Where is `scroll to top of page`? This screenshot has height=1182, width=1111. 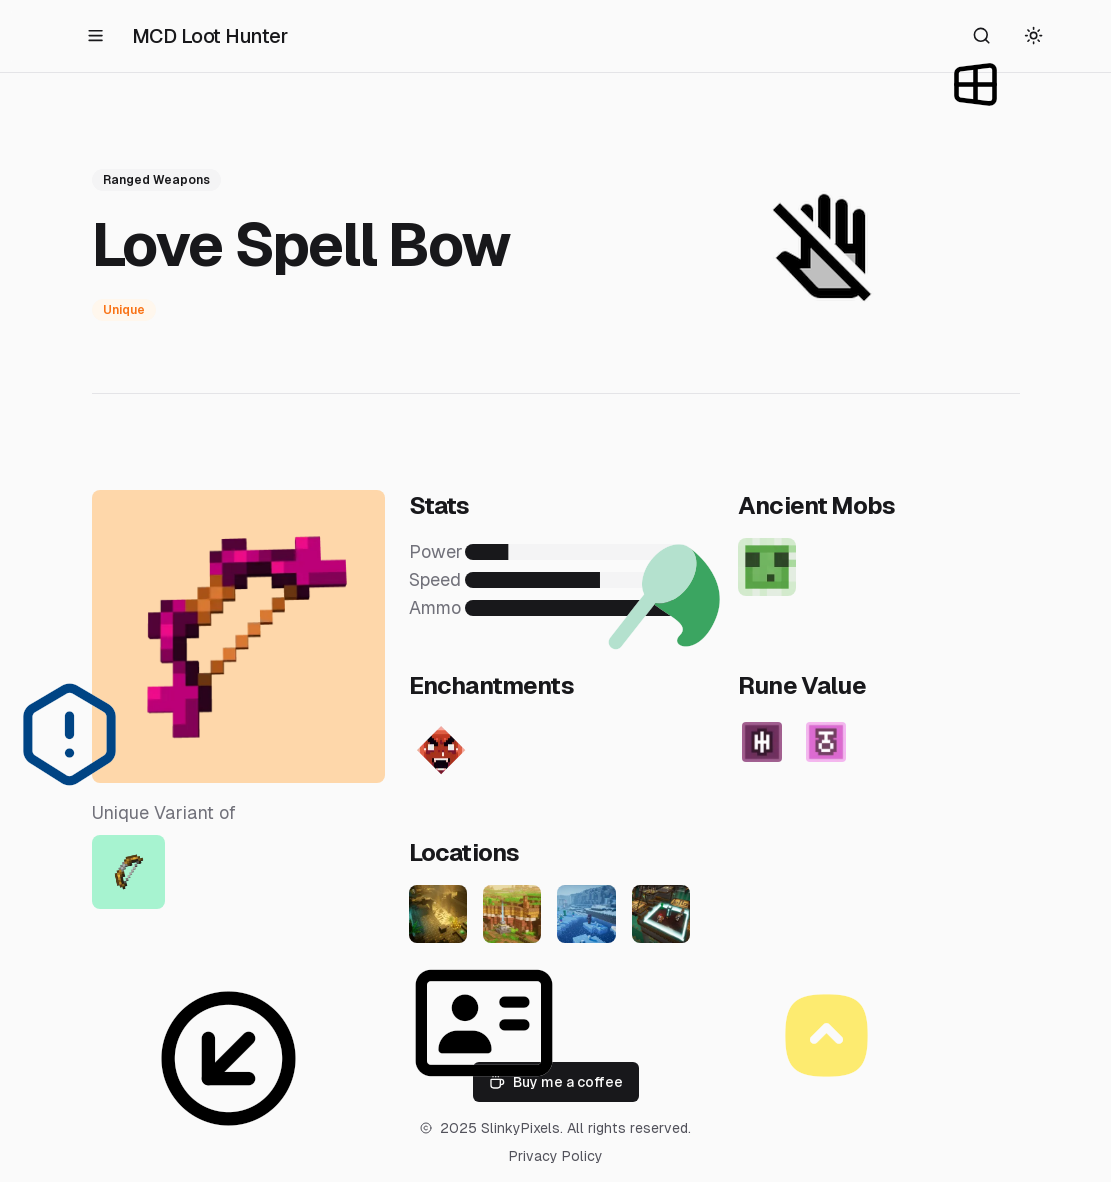
scroll to top of page is located at coordinates (826, 1035).